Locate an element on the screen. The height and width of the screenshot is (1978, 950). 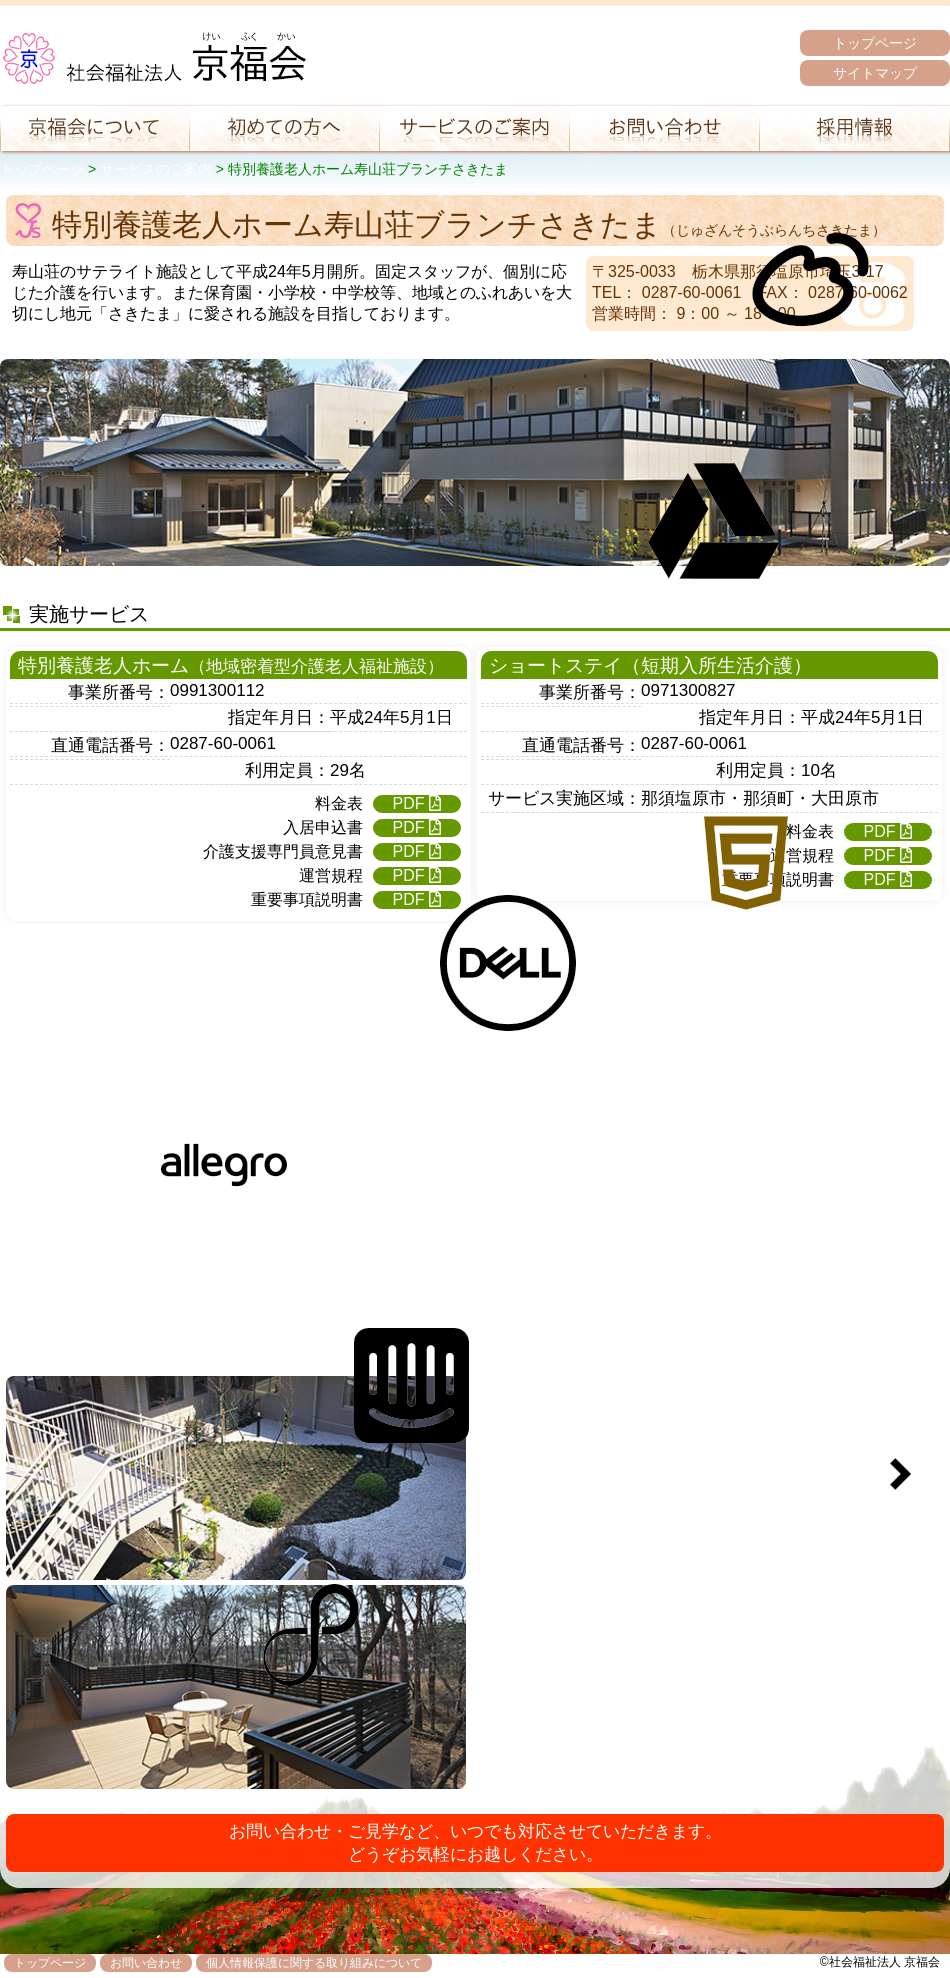
visit the allegro e-commerce platform is located at coordinates (224, 1165).